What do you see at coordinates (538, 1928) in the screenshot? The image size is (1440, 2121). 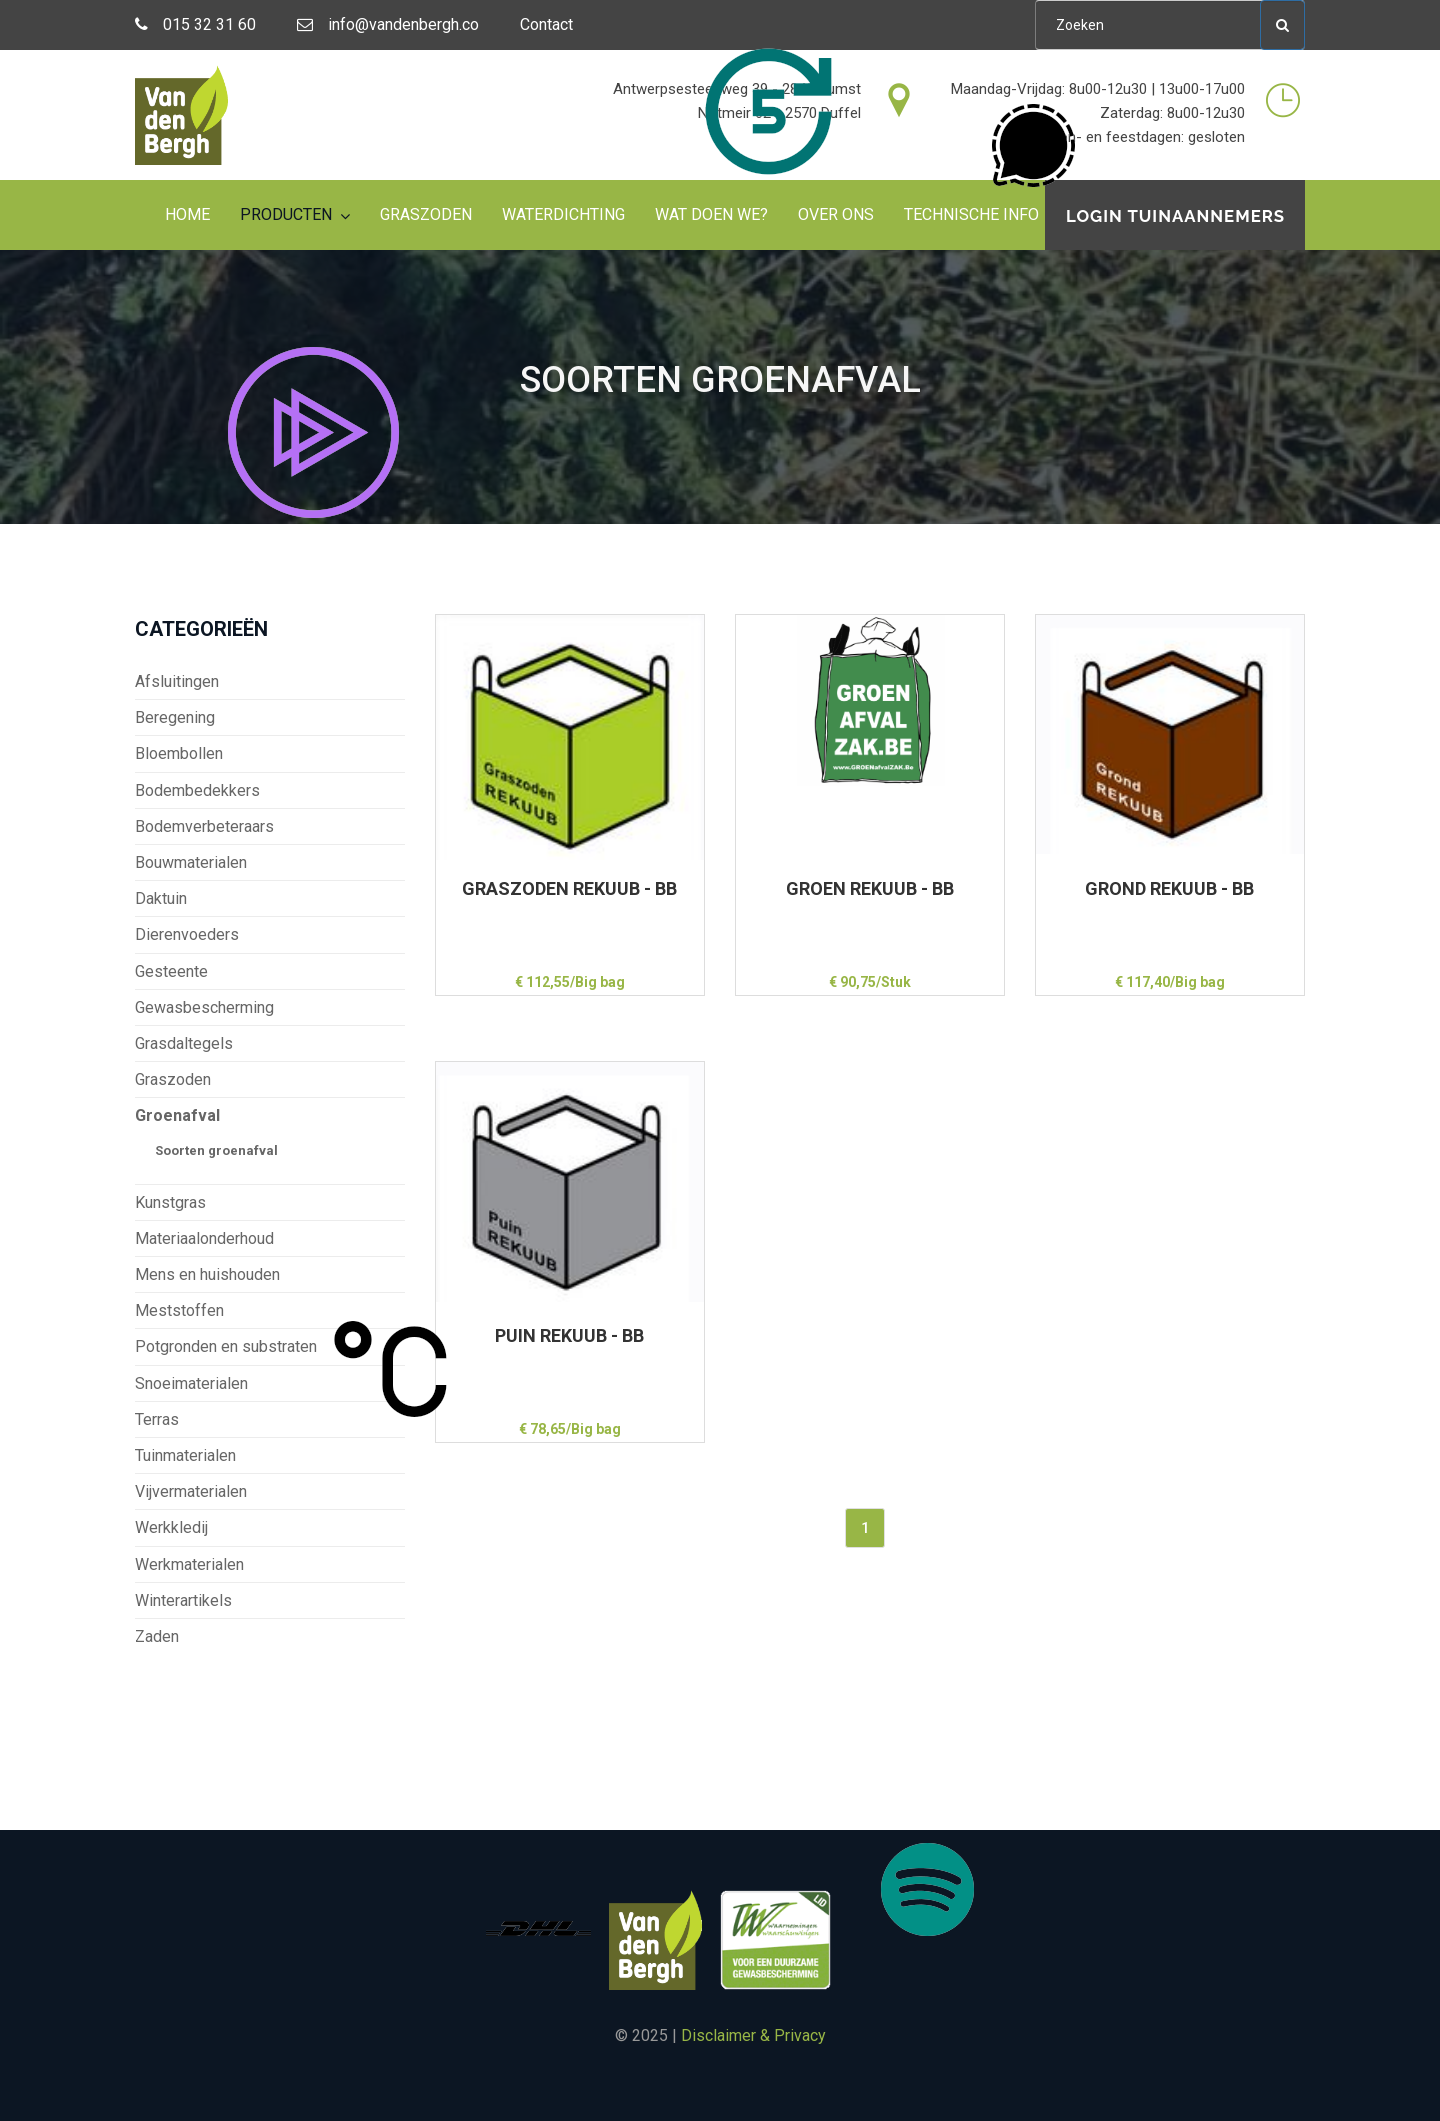 I see `DHL shipping and logistics services` at bounding box center [538, 1928].